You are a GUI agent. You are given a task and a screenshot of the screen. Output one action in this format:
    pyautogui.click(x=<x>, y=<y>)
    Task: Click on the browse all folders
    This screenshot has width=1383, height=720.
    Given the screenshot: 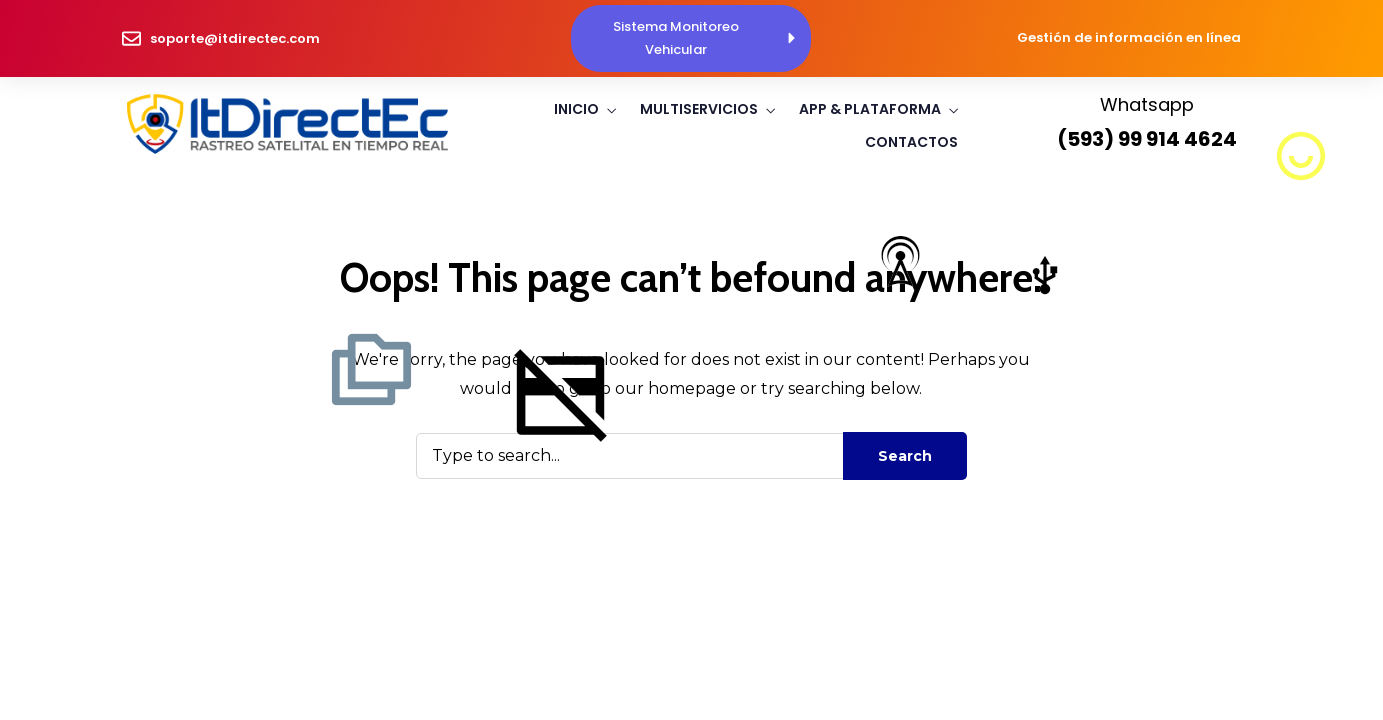 What is the action you would take?
    pyautogui.click(x=371, y=369)
    